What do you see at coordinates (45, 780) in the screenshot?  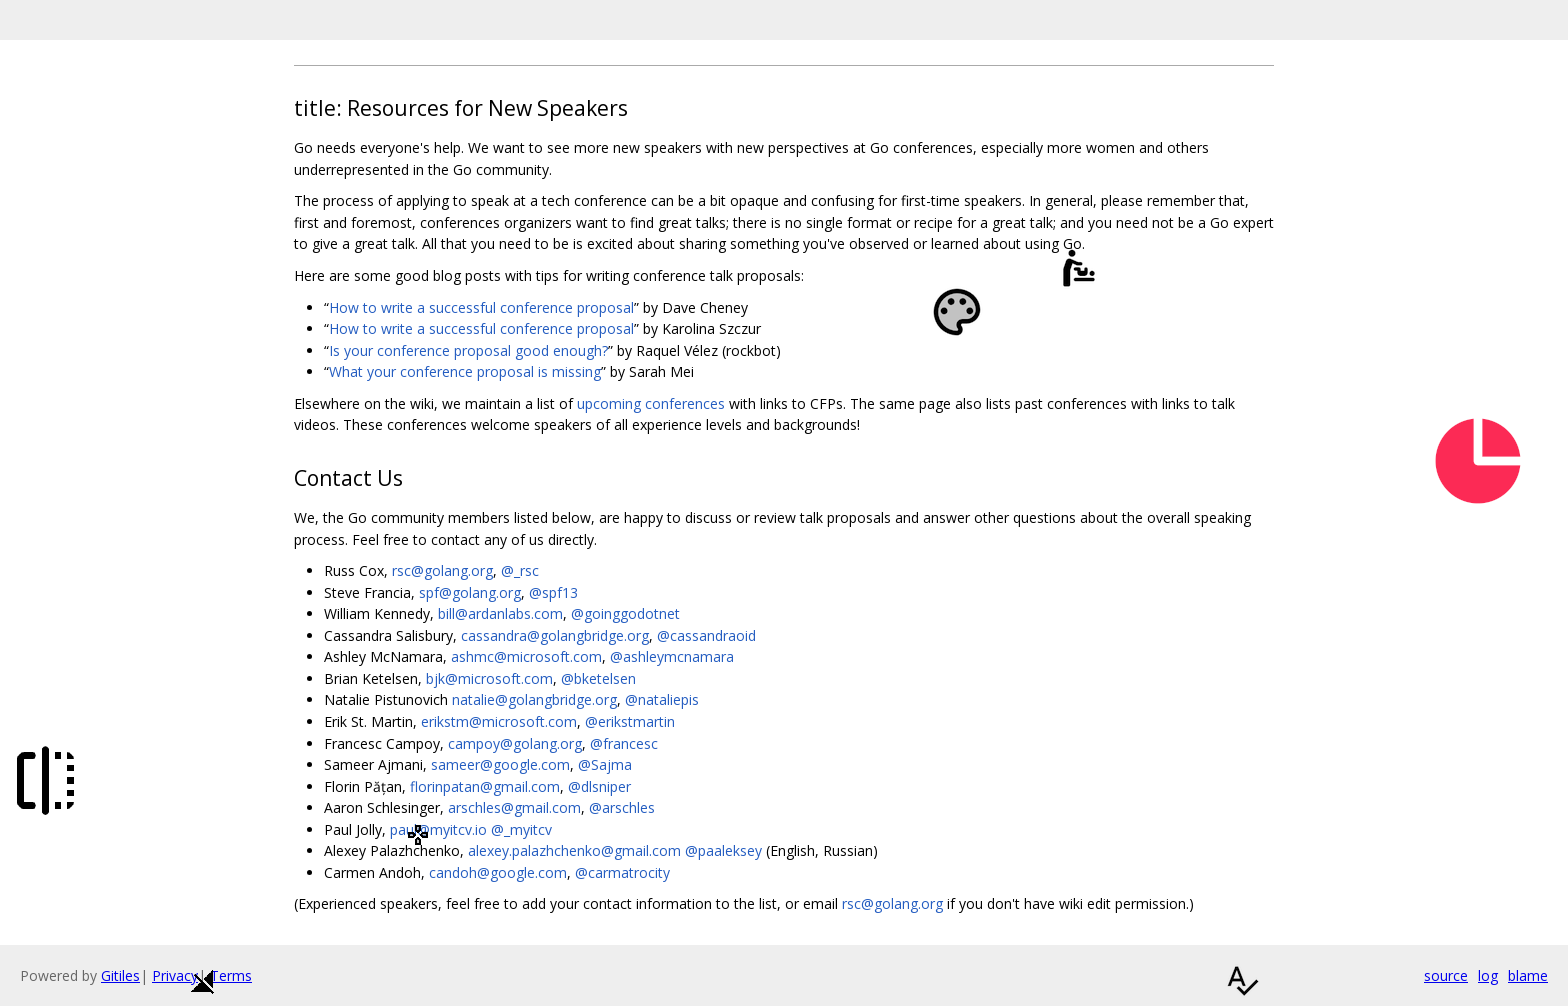 I see `flip image horizontally` at bounding box center [45, 780].